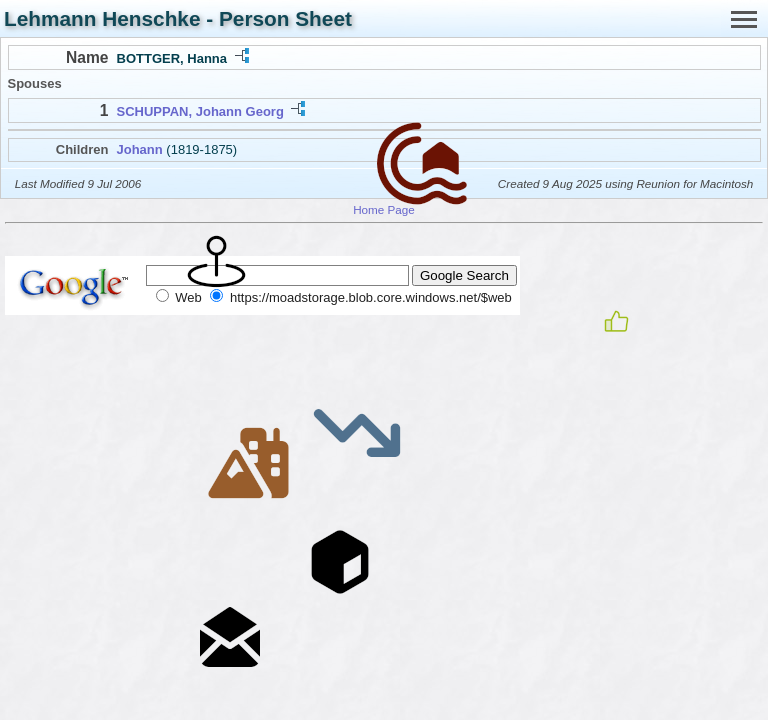  What do you see at coordinates (357, 433) in the screenshot?
I see `indicates a declining trend or decrease in value` at bounding box center [357, 433].